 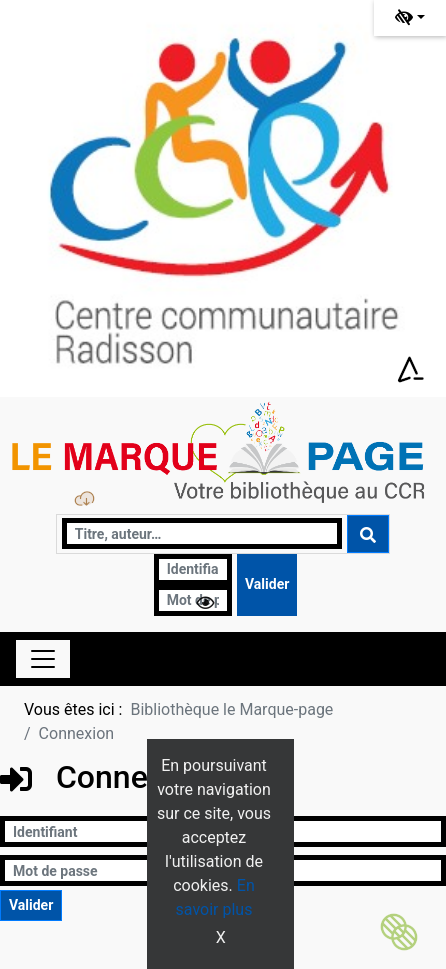 What do you see at coordinates (84, 498) in the screenshot?
I see `download file from cloud storage` at bounding box center [84, 498].